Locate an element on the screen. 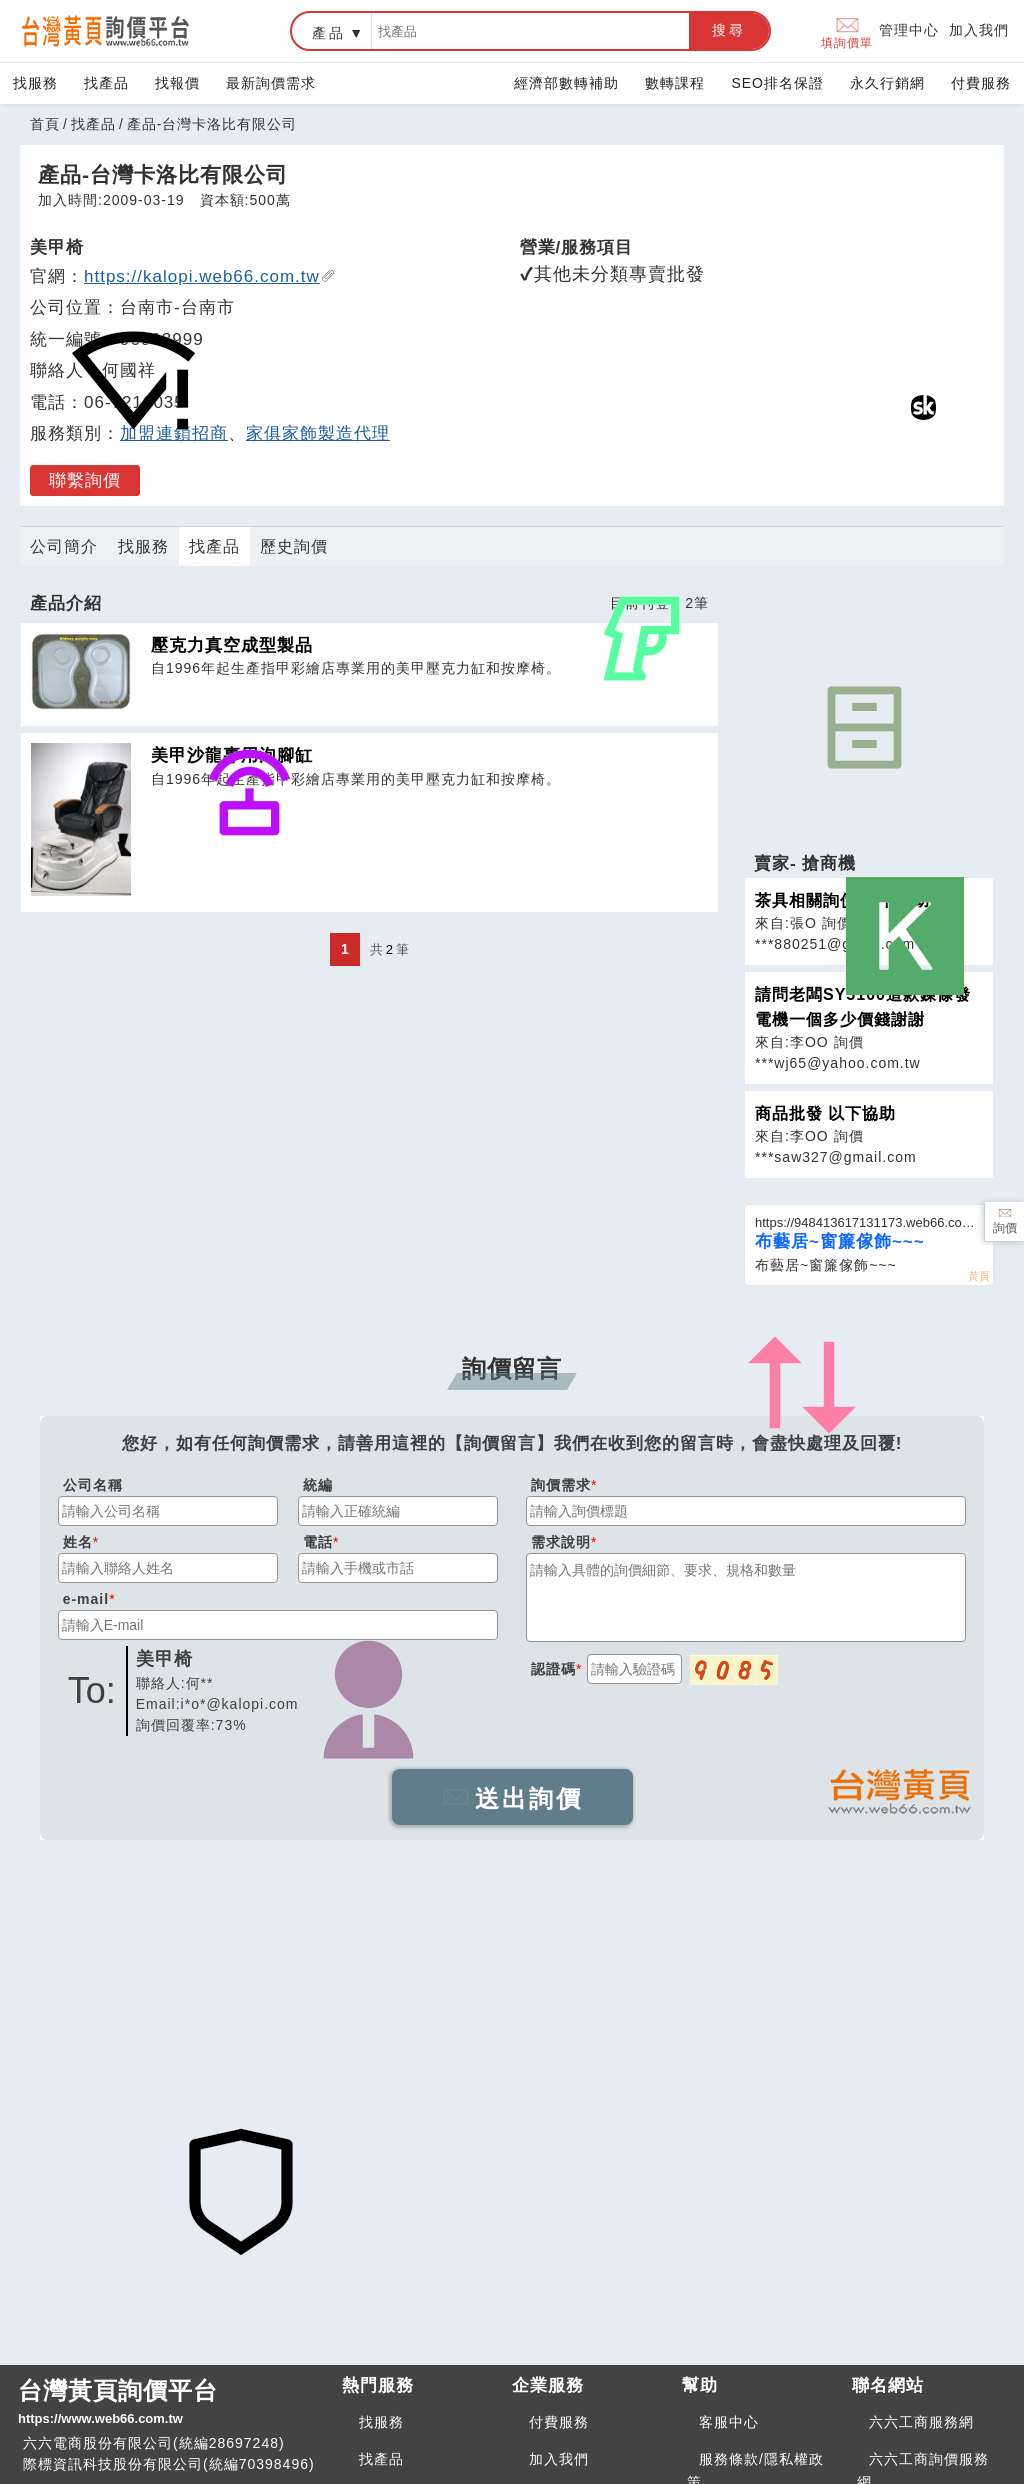 The image size is (1024, 2484). access archived files or documents is located at coordinates (864, 727).